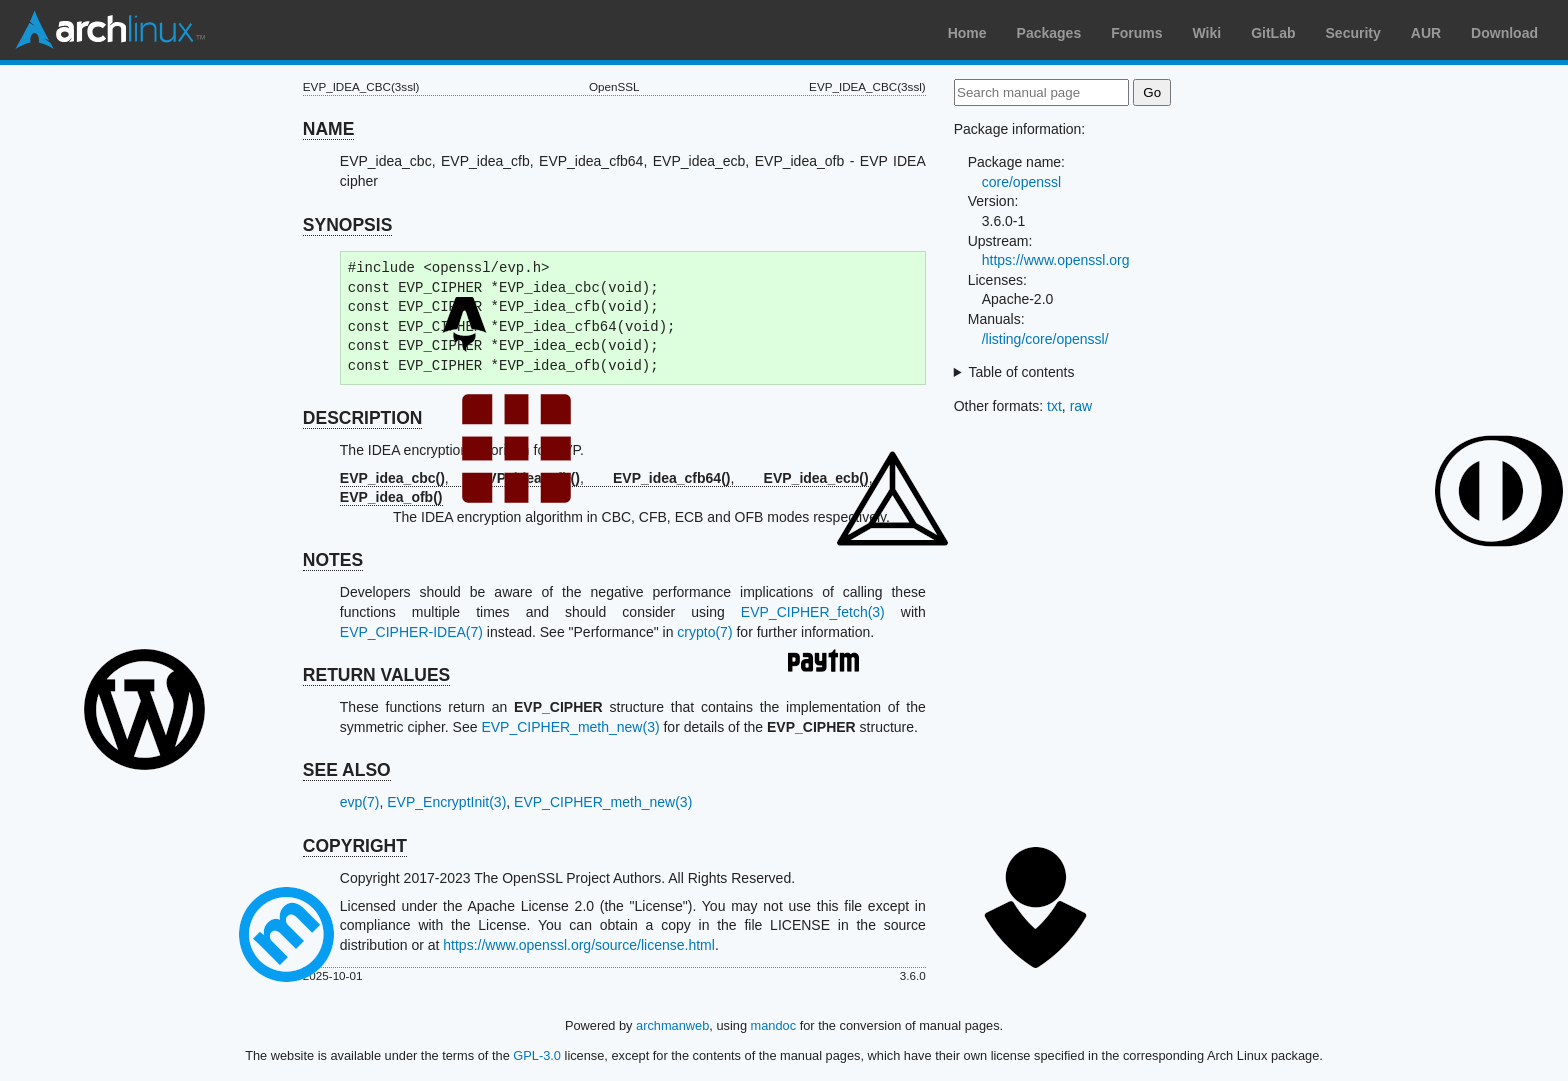 The height and width of the screenshot is (1081, 1568). What do you see at coordinates (516, 448) in the screenshot?
I see `view items in grid layout` at bounding box center [516, 448].